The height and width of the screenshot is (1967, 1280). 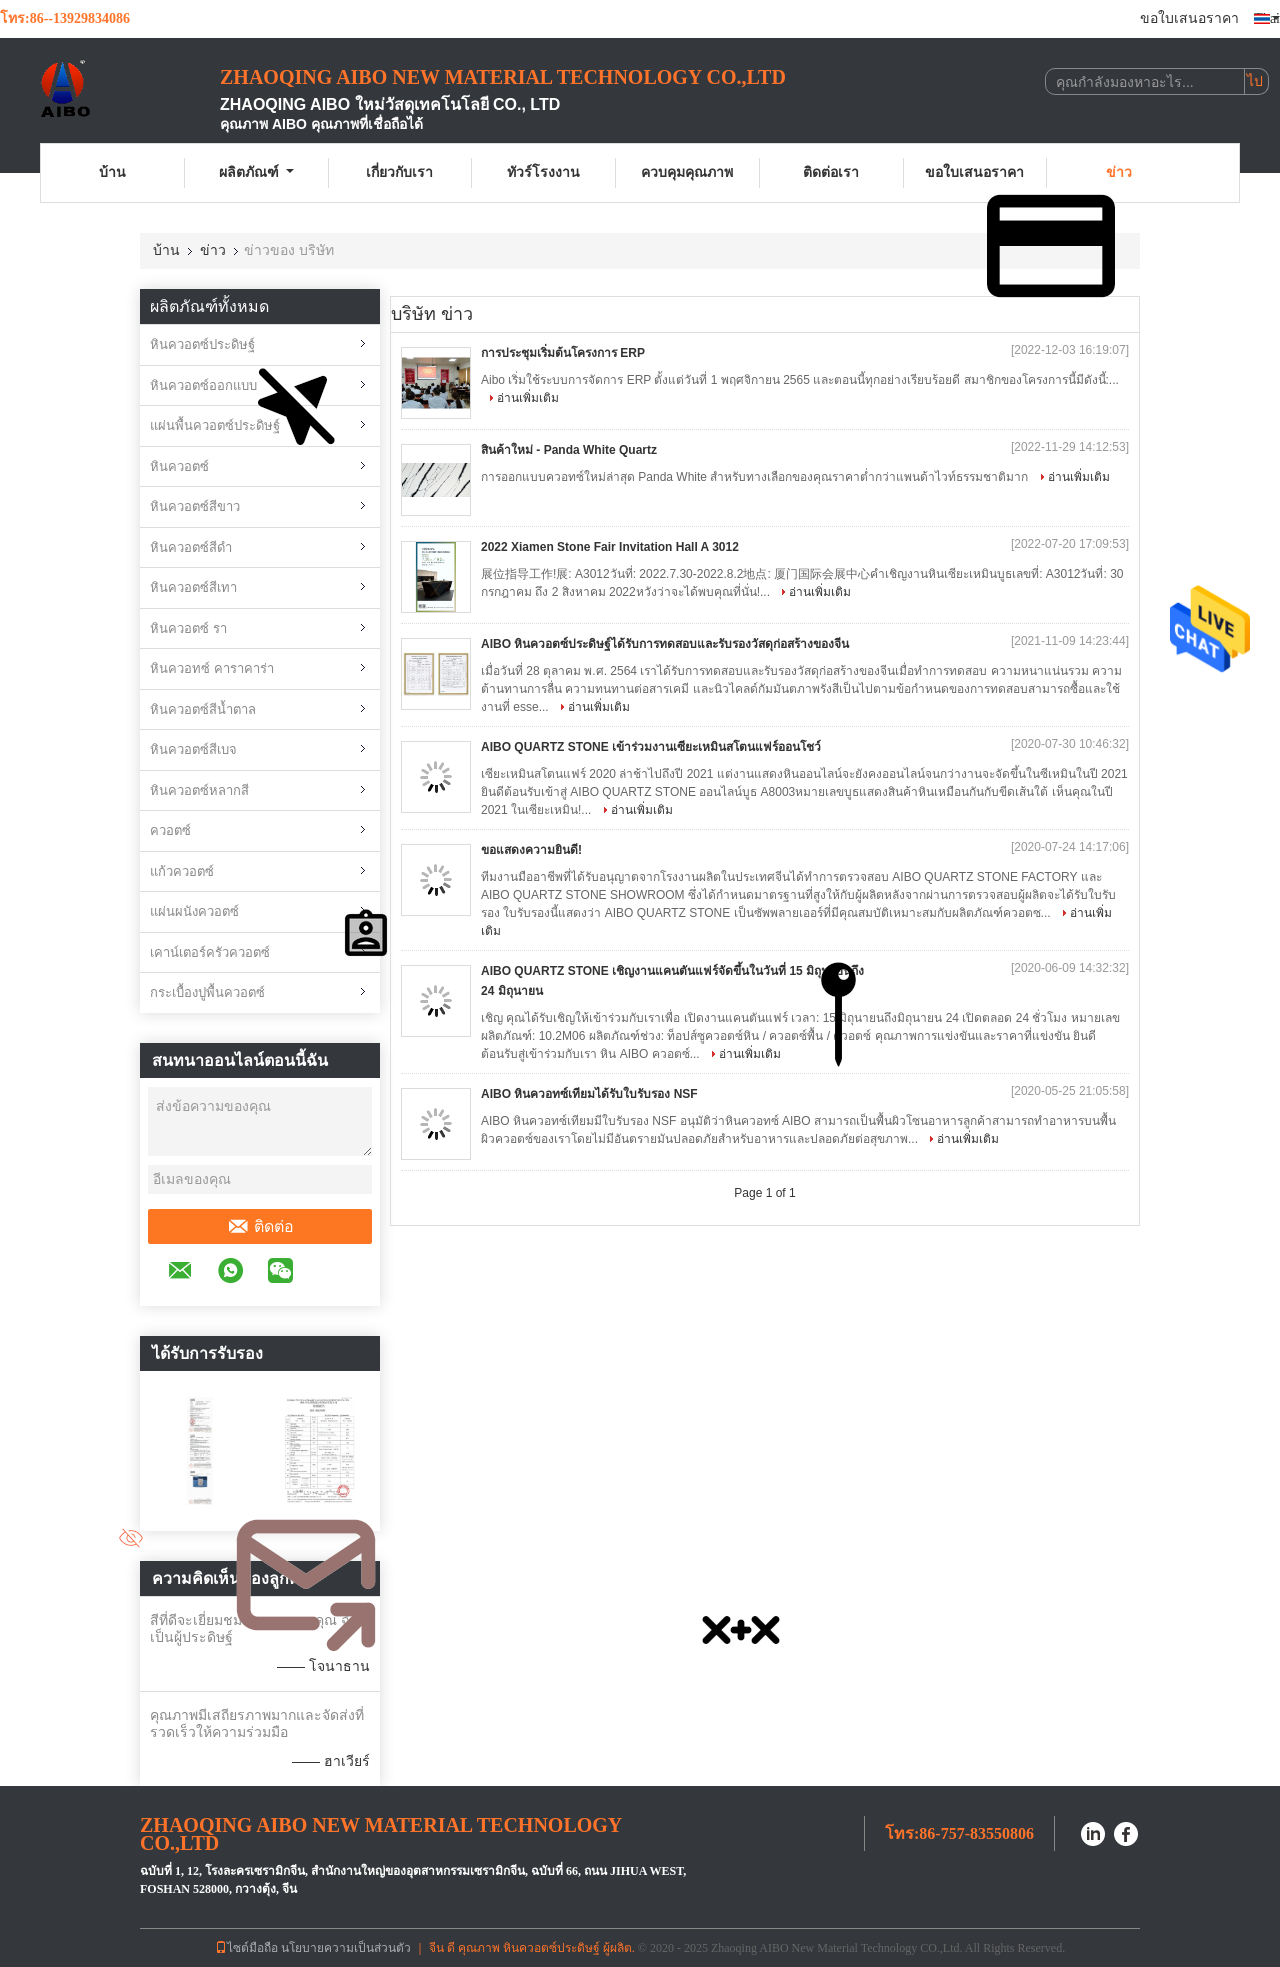 I want to click on location sharing is currently disabled, so click(x=294, y=409).